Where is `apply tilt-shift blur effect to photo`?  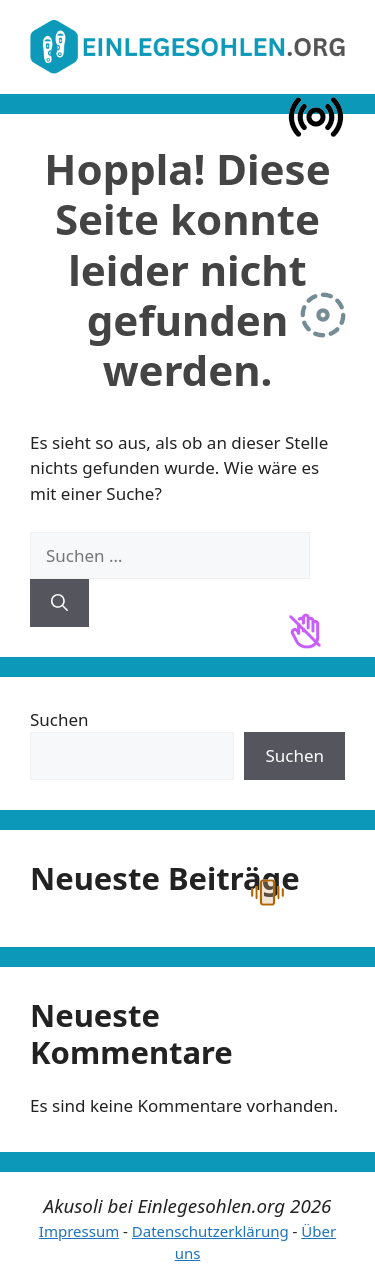 apply tilt-shift blur effect to photo is located at coordinates (323, 315).